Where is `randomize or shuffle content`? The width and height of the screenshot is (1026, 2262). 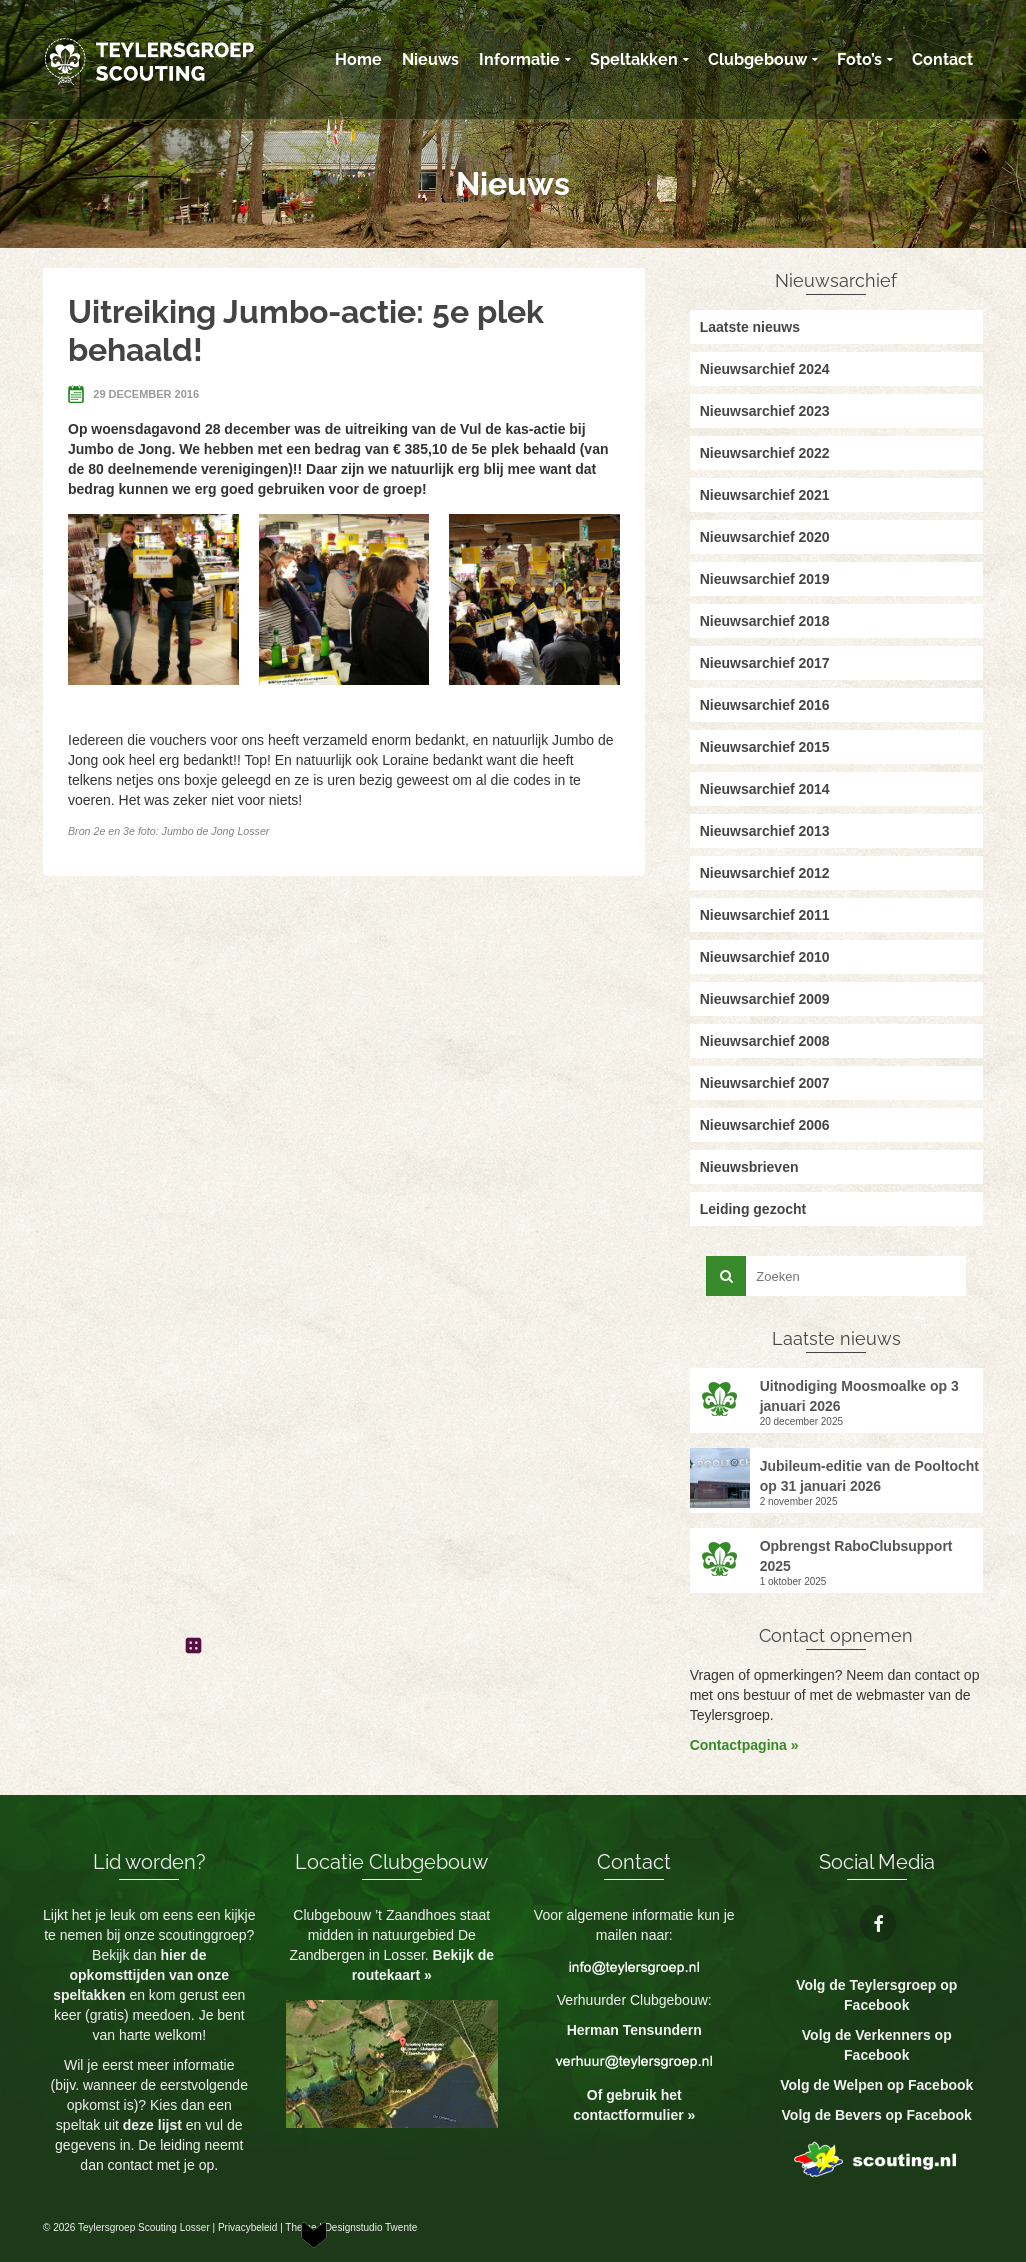 randomize or shuffle content is located at coordinates (193, 1645).